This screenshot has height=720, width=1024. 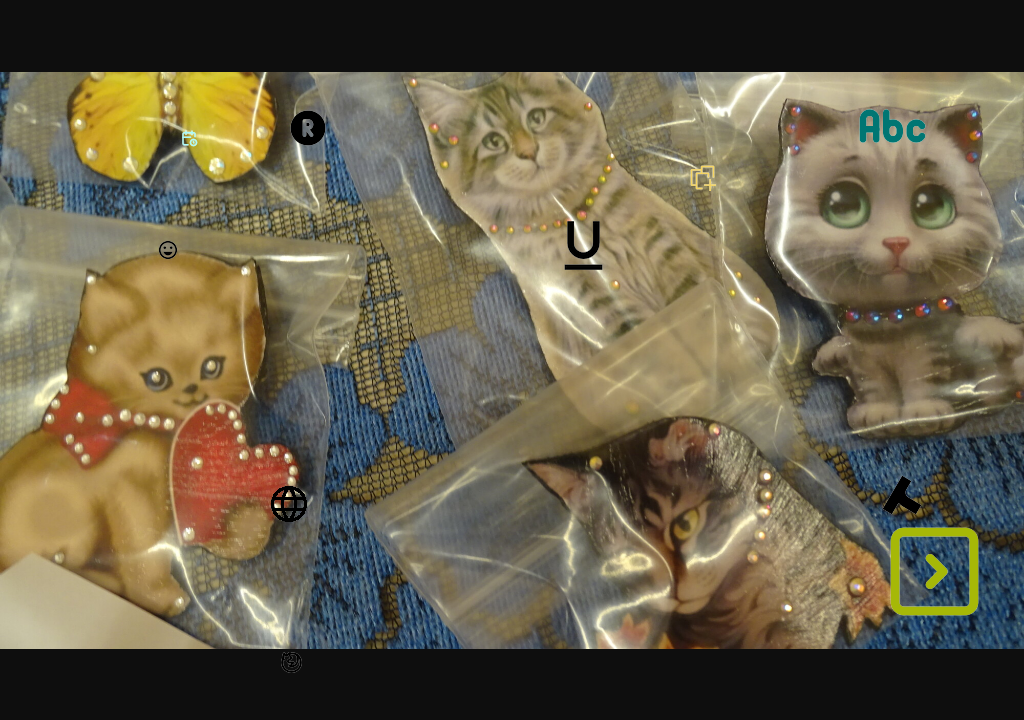 What do you see at coordinates (308, 128) in the screenshot?
I see `indicates a registered trademark symbol` at bounding box center [308, 128].